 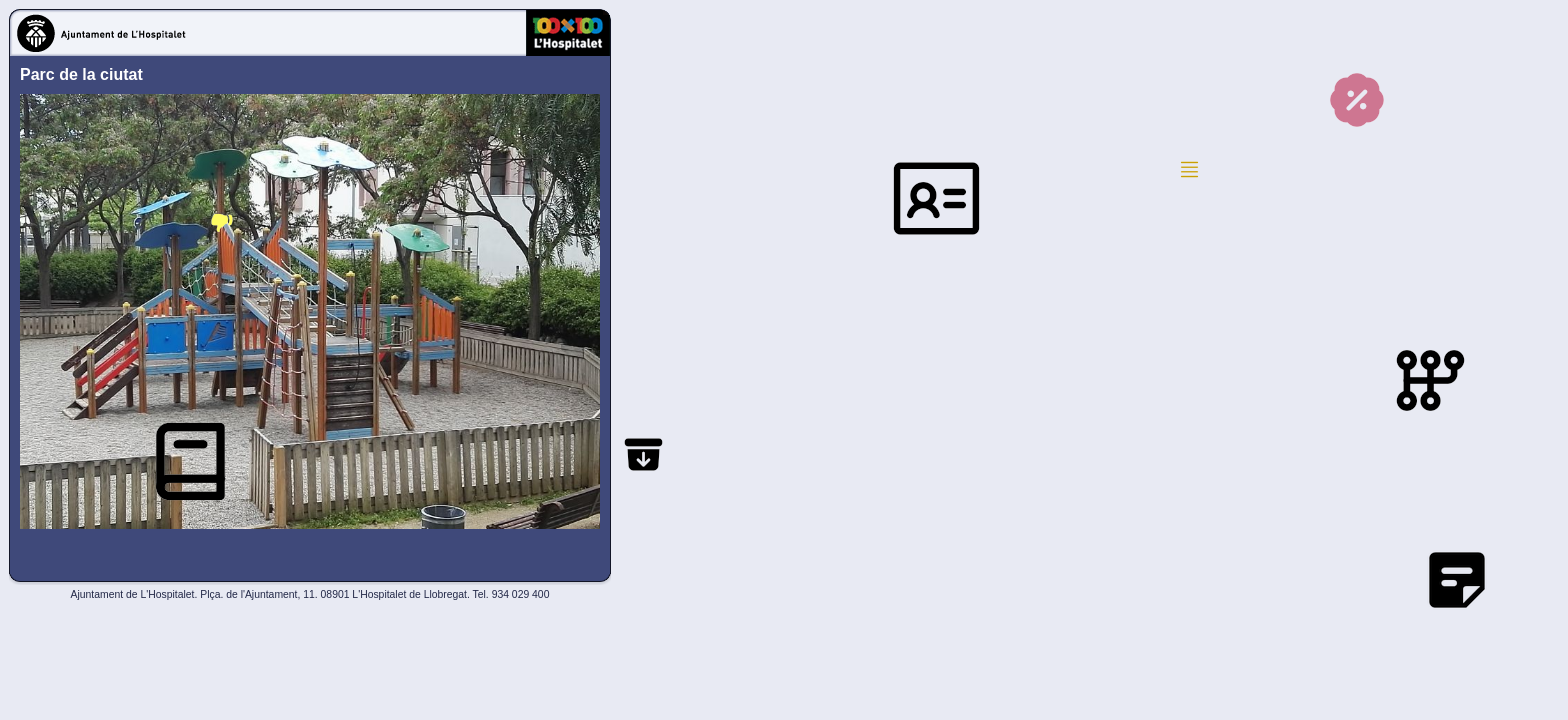 What do you see at coordinates (1357, 100) in the screenshot?
I see `view available discounts or promotions` at bounding box center [1357, 100].